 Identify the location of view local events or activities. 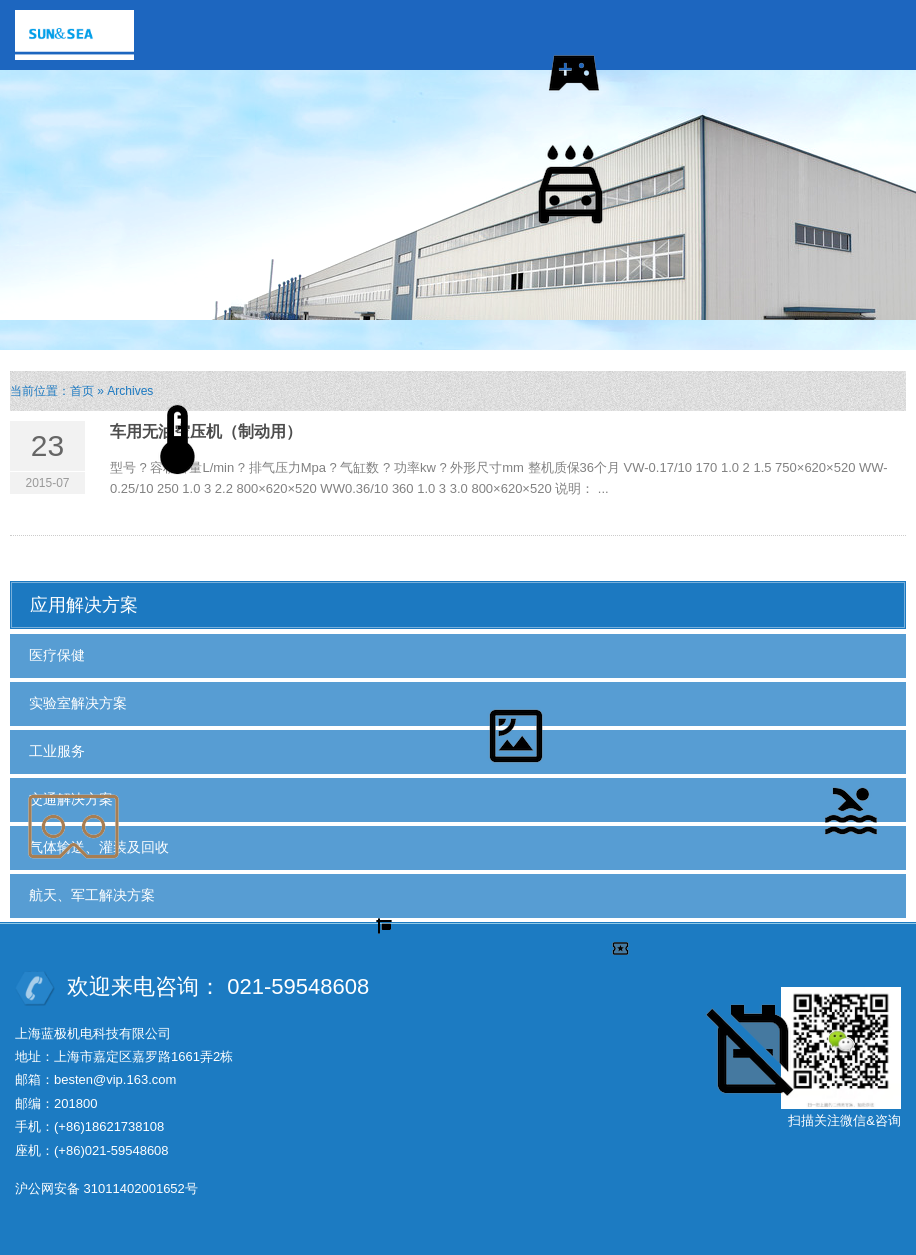
(620, 948).